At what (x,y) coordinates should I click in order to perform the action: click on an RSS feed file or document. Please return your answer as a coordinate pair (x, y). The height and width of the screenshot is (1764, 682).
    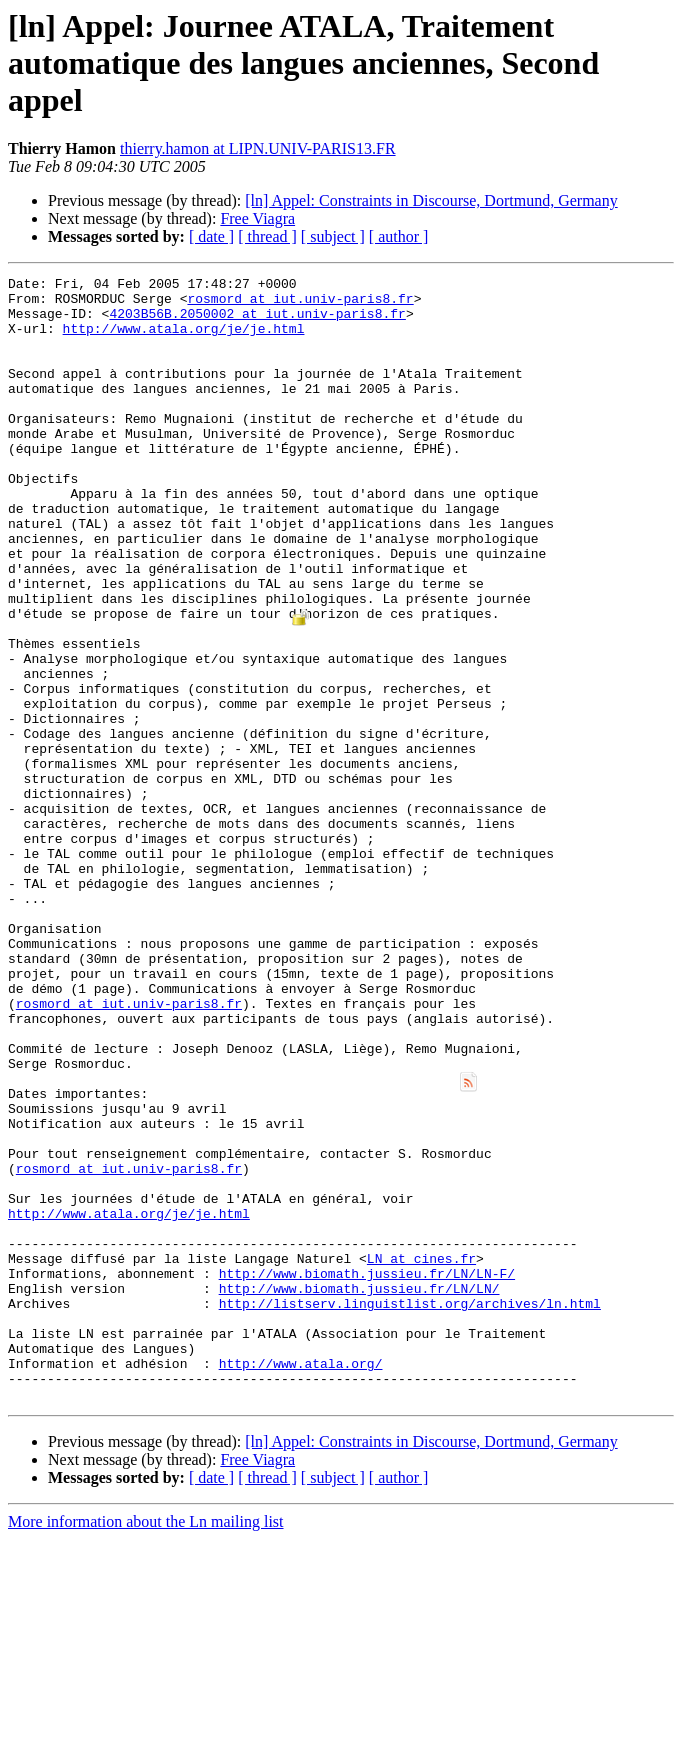
    Looking at the image, I should click on (468, 1081).